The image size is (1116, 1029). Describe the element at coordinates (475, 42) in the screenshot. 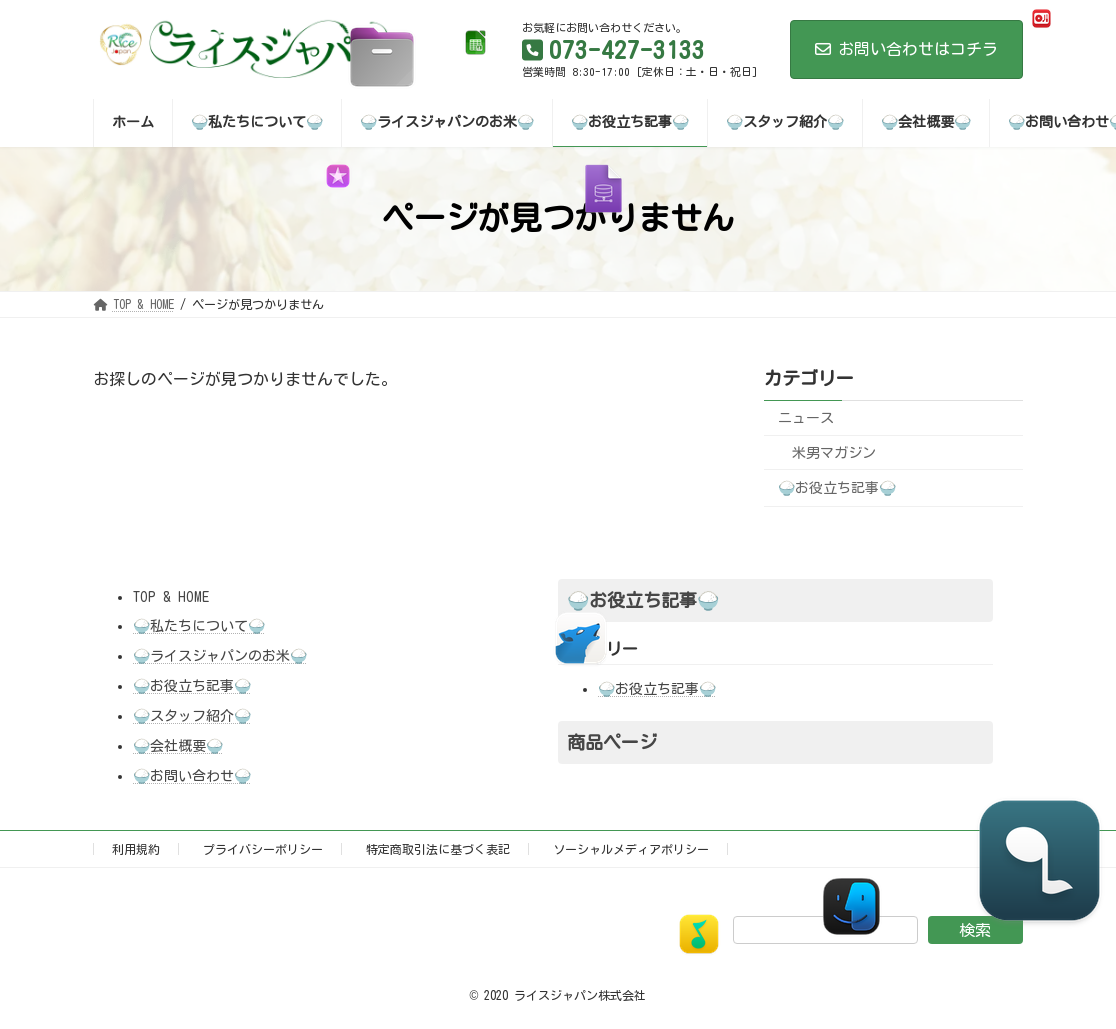

I see `open LibreOffice Calc spreadsheet application` at that location.